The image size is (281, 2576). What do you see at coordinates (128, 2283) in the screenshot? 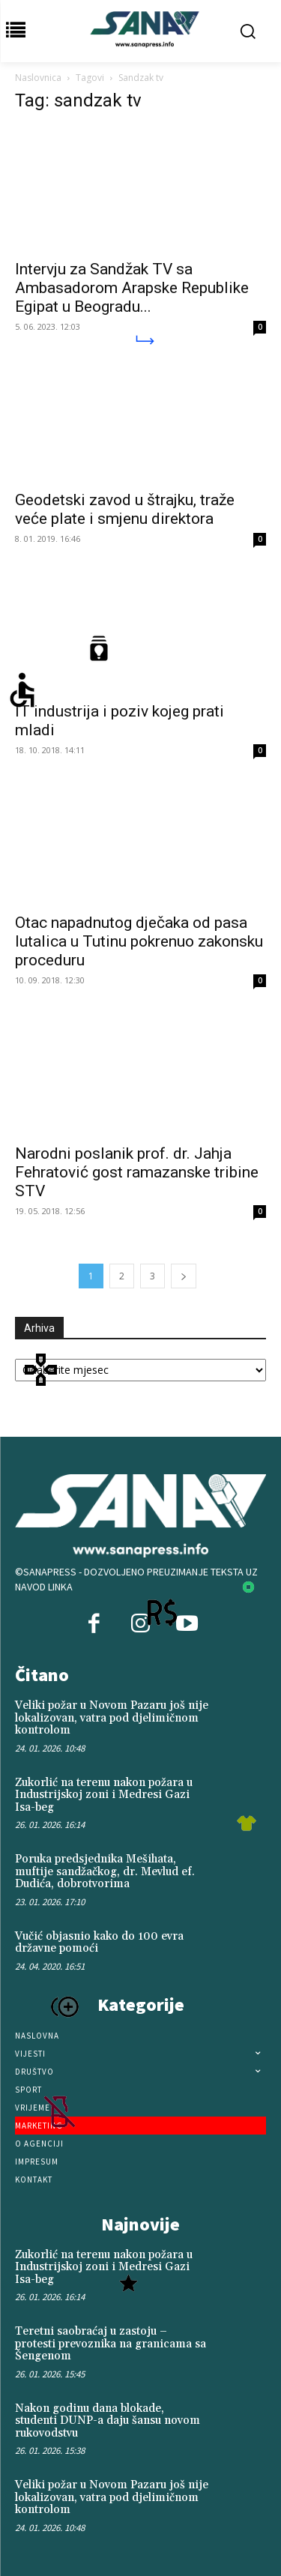
I see `add item to favorites` at bounding box center [128, 2283].